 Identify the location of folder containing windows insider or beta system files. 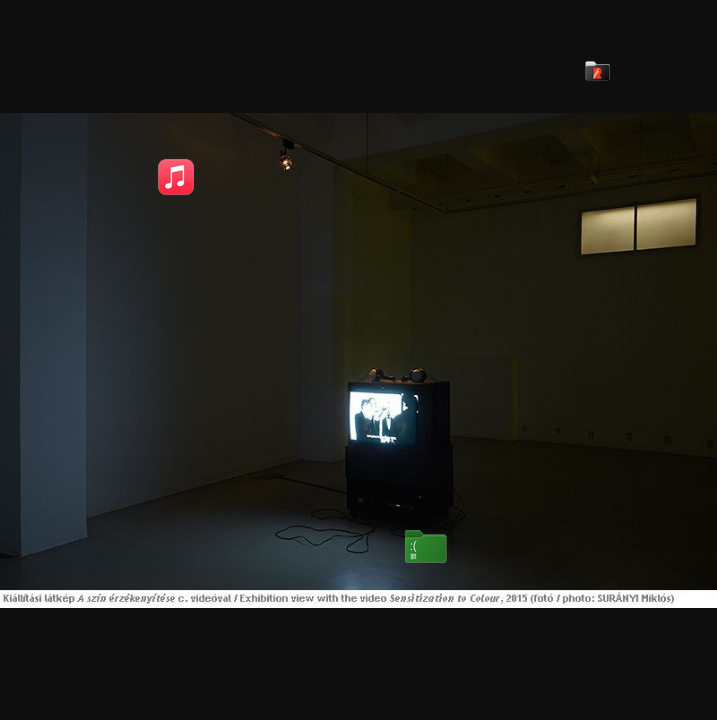
(425, 547).